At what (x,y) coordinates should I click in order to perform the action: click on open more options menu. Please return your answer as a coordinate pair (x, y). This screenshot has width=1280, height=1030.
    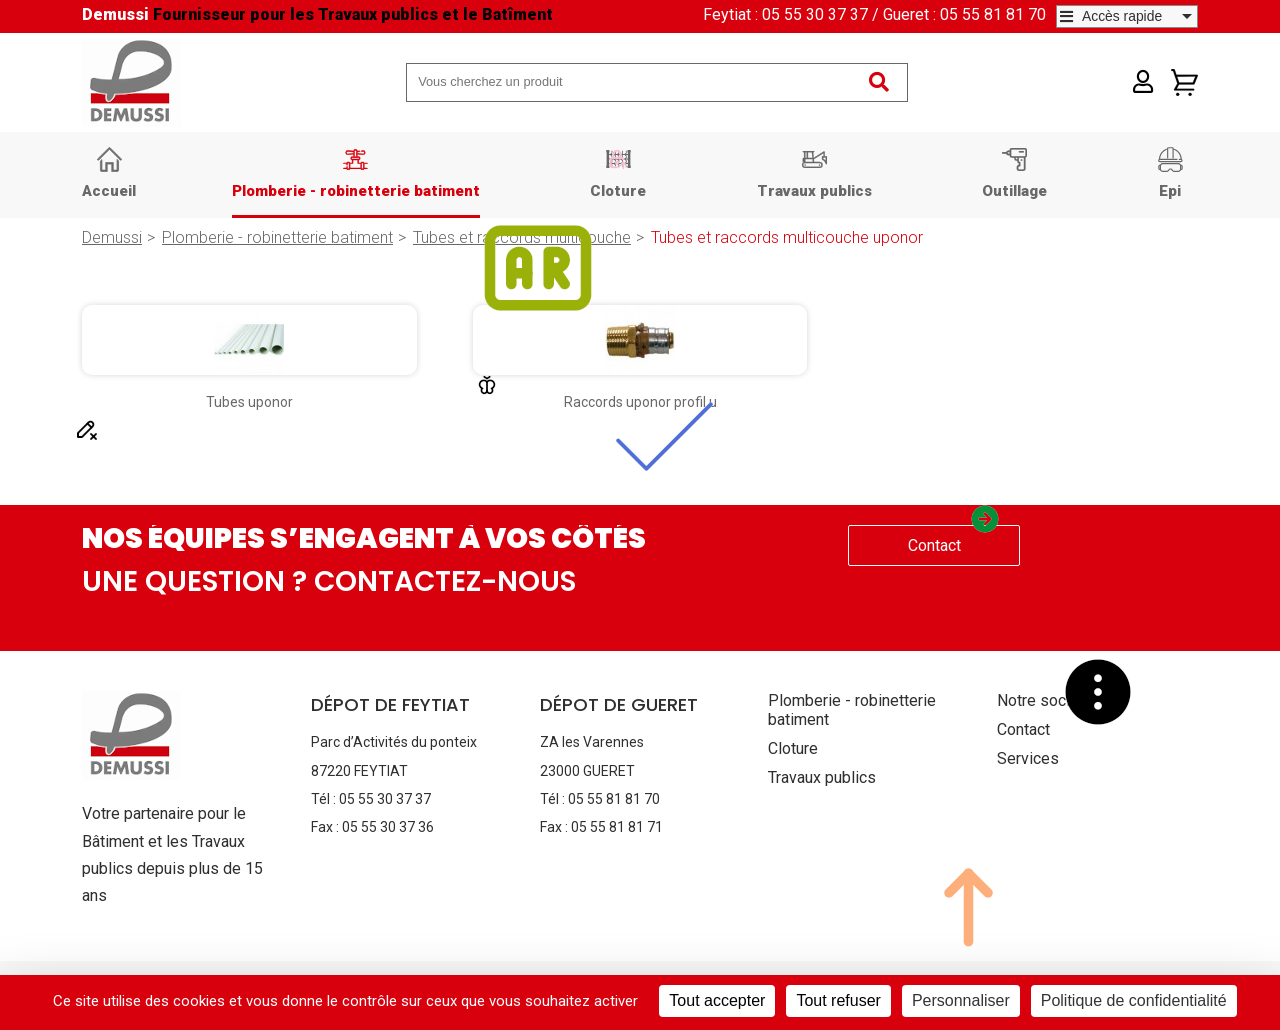
    Looking at the image, I should click on (1098, 692).